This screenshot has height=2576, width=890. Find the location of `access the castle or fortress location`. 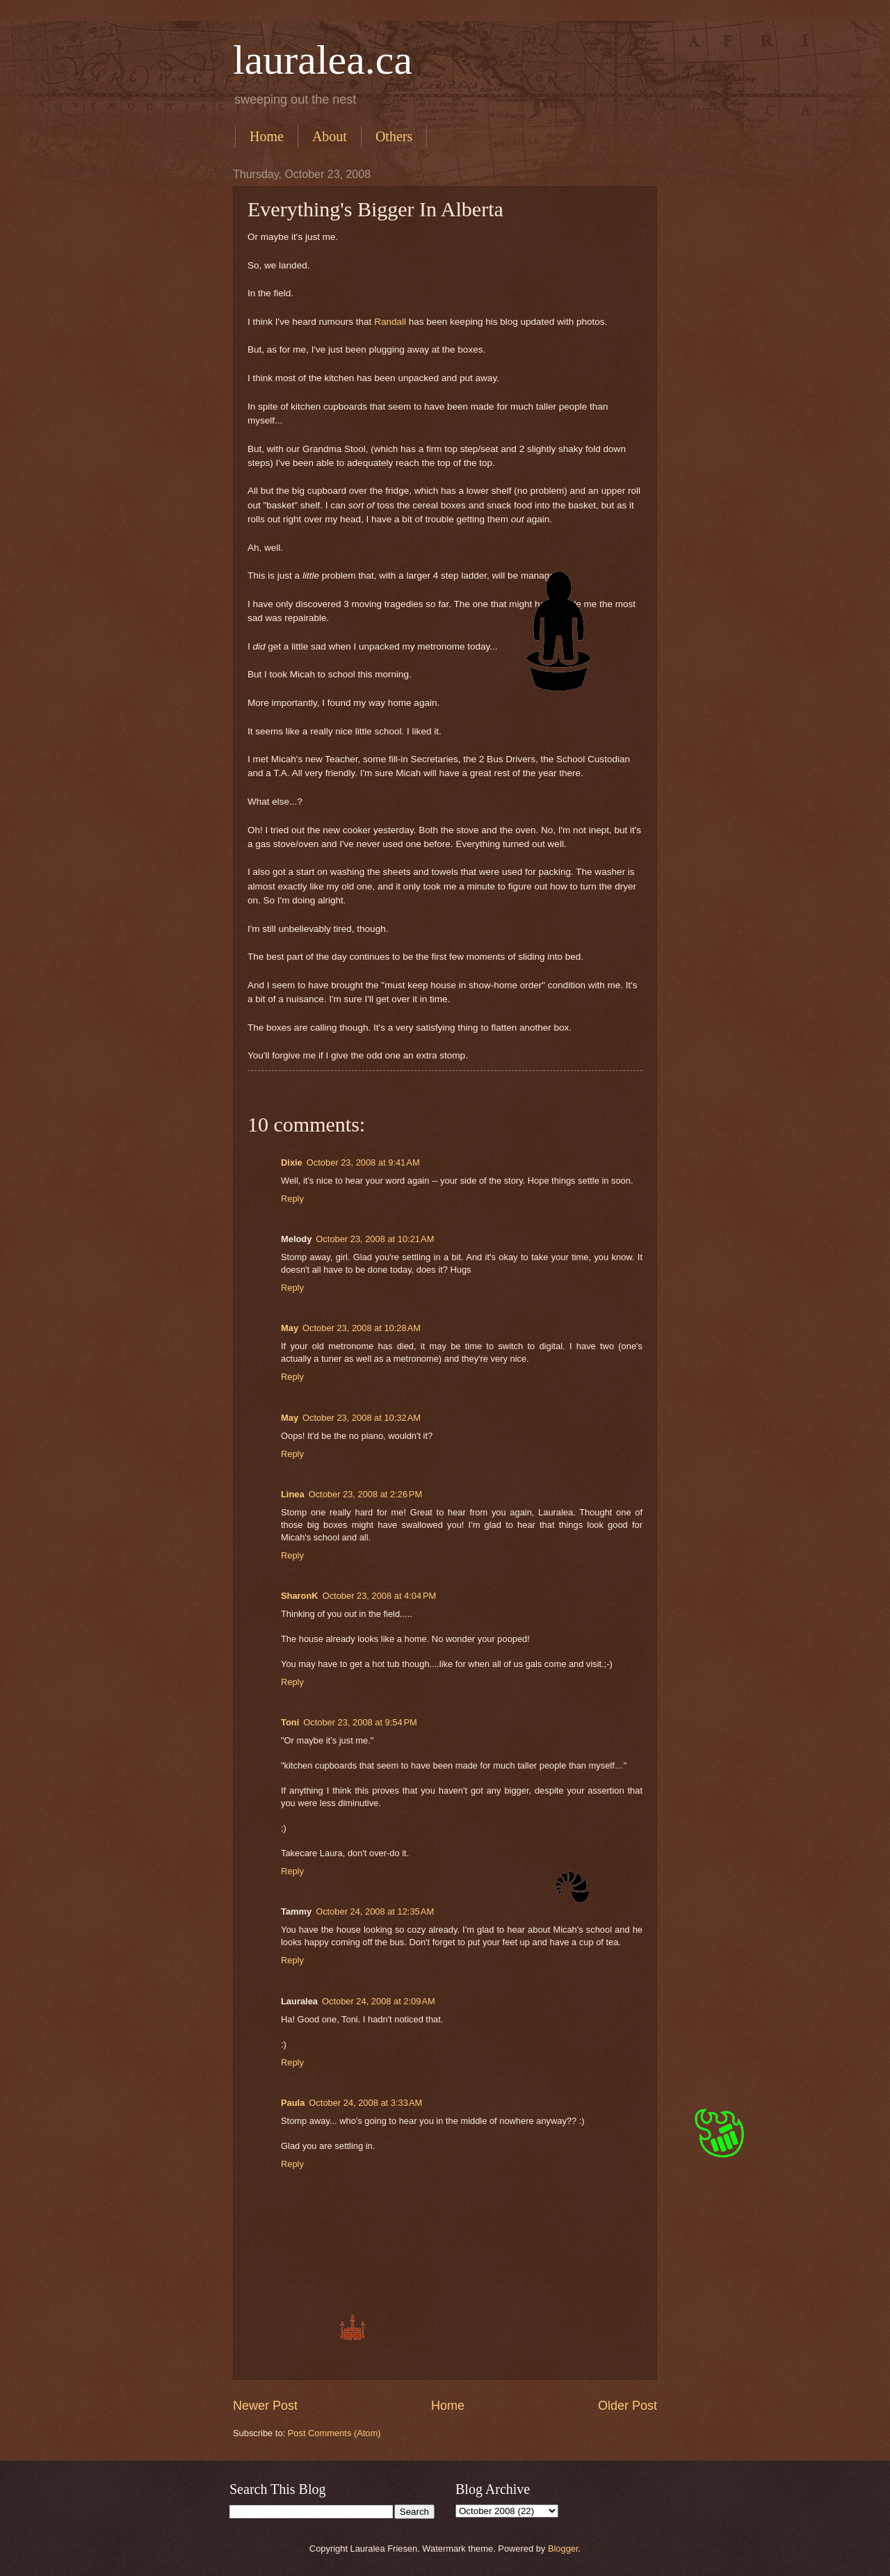

access the castle or fortress location is located at coordinates (353, 2327).